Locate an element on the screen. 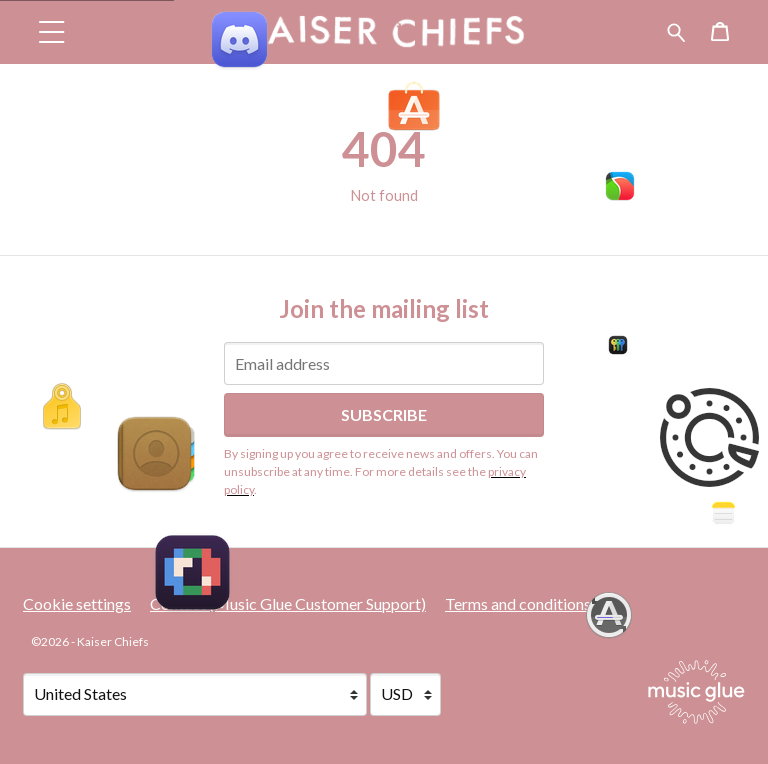 This screenshot has height=764, width=768. open the software update manager is located at coordinates (609, 615).